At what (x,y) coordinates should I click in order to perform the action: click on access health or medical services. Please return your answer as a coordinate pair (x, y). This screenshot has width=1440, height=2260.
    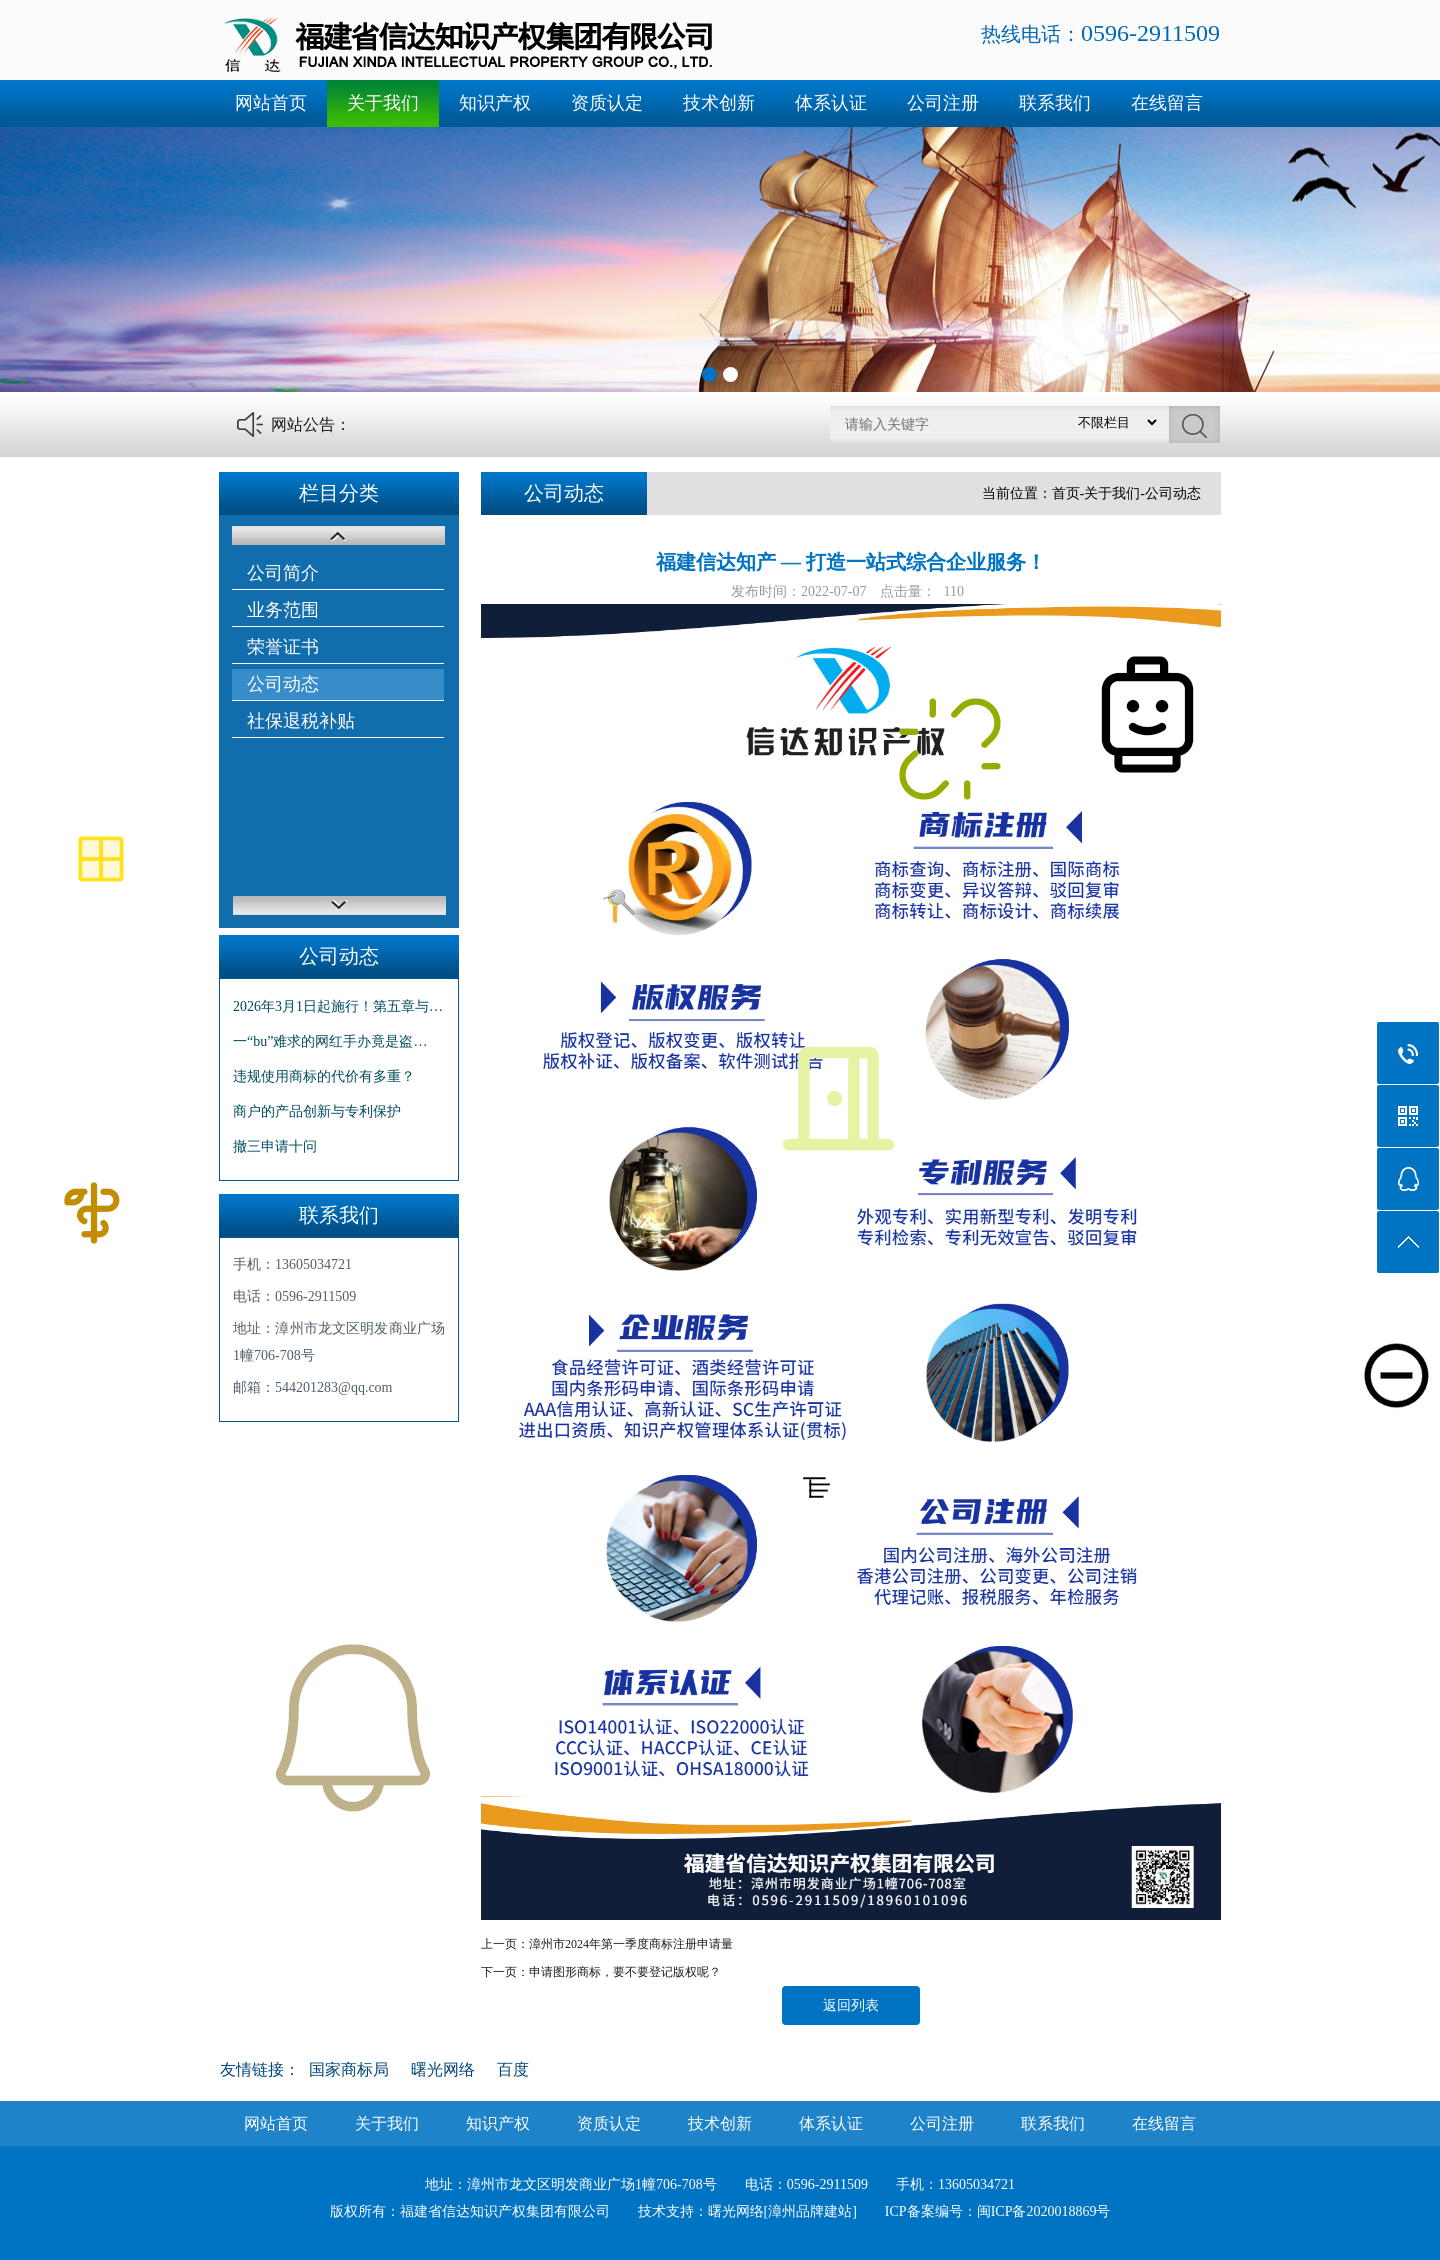
    Looking at the image, I should click on (94, 1213).